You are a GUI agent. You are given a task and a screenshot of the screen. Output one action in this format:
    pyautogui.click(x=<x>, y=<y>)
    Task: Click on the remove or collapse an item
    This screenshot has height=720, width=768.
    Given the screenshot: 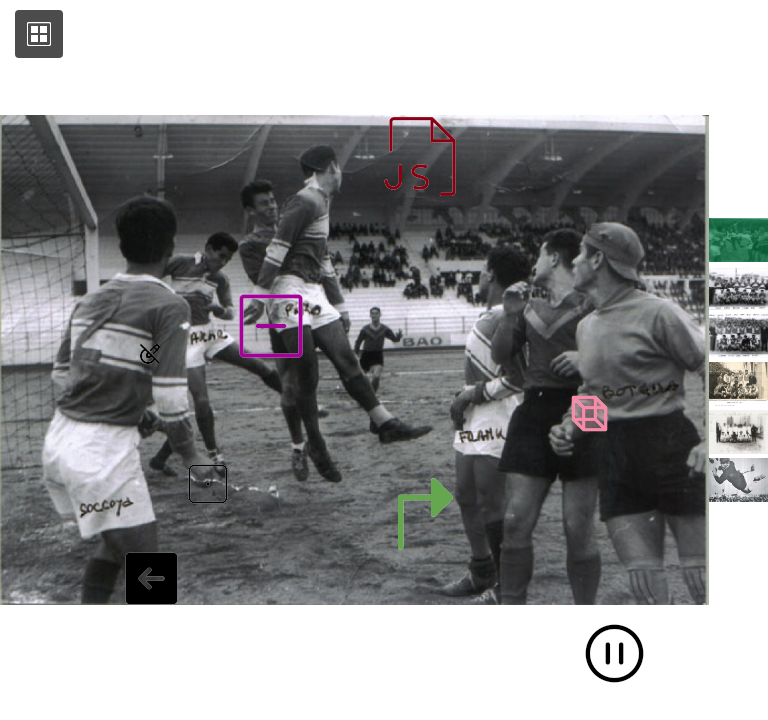 What is the action you would take?
    pyautogui.click(x=271, y=326)
    